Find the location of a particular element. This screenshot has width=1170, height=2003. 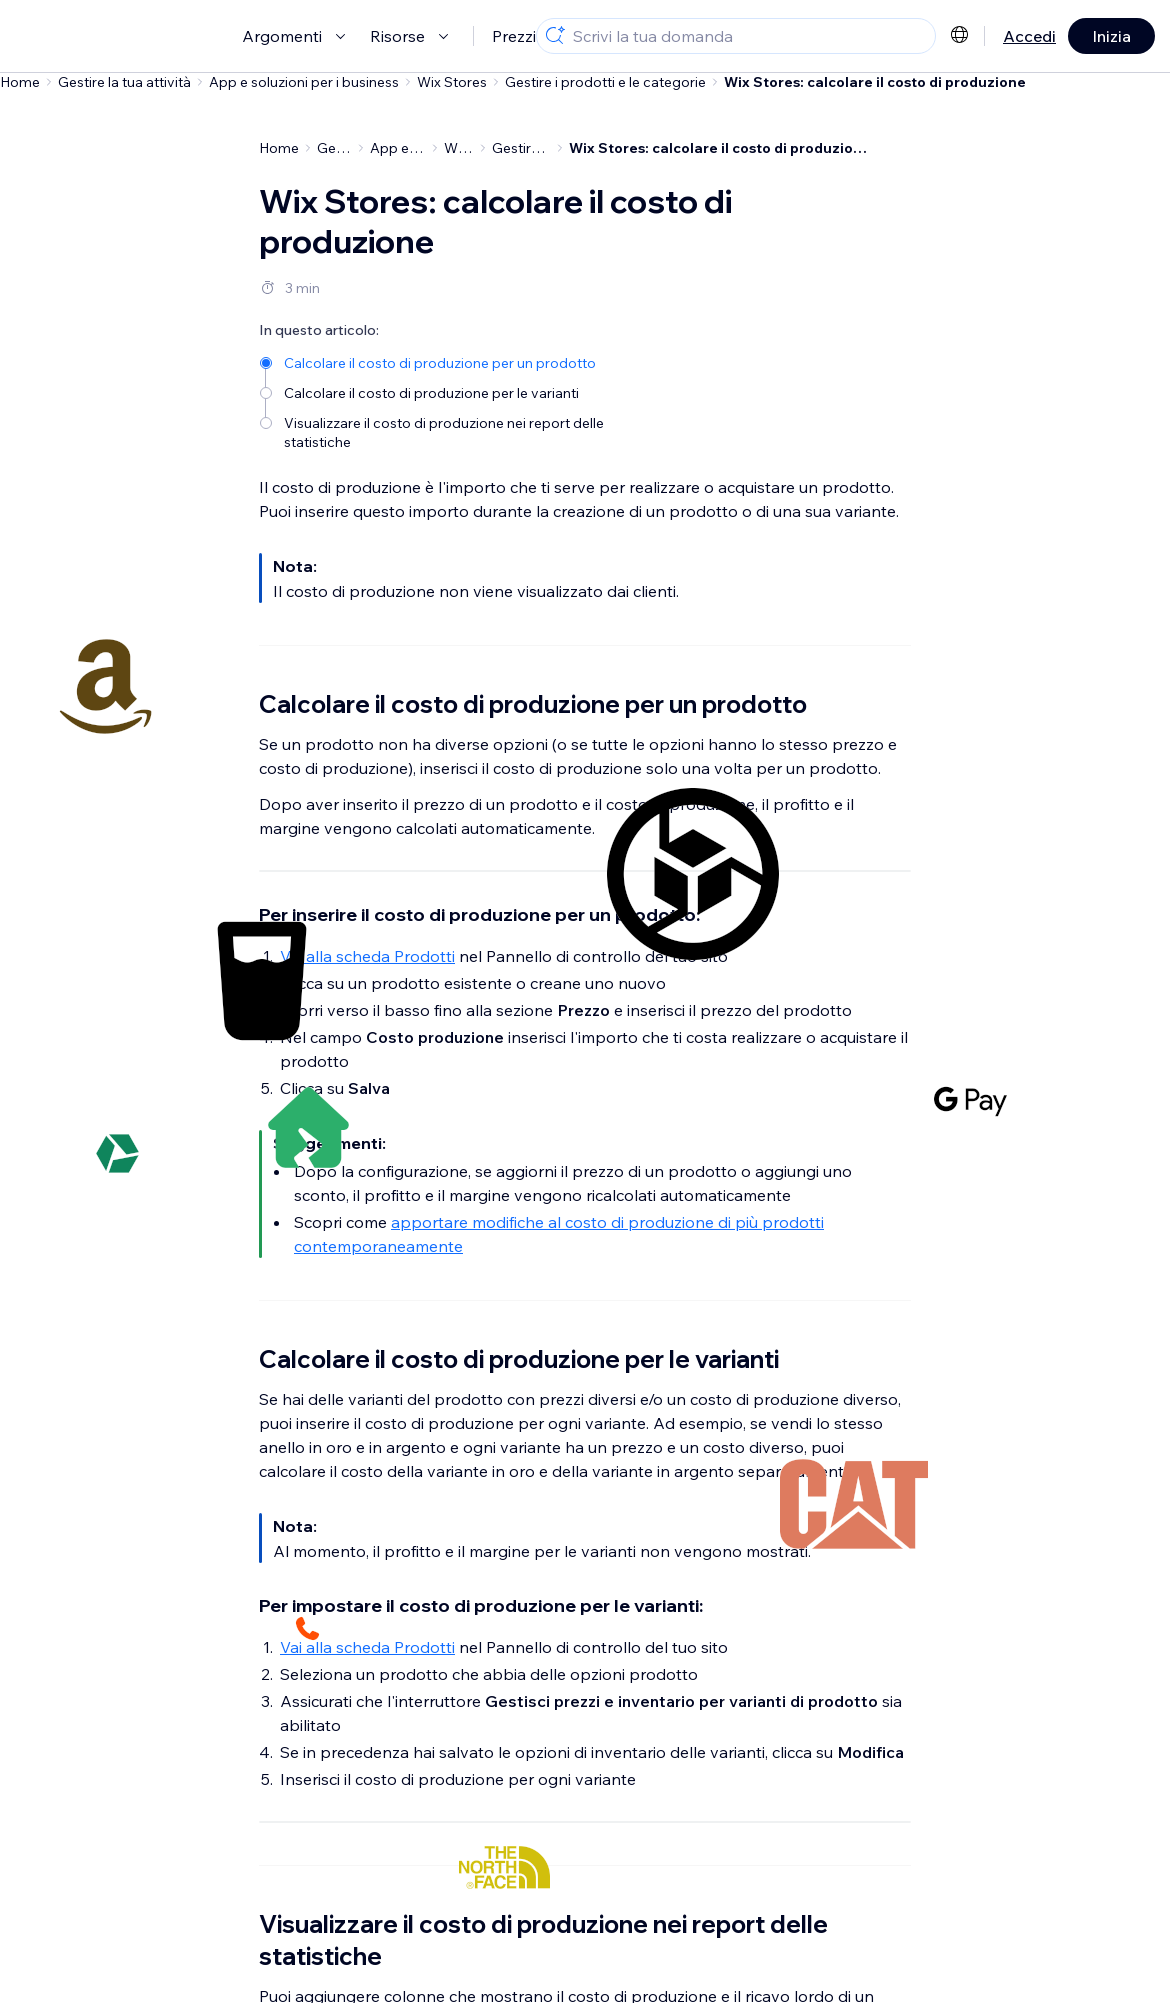

InstaLOD brand logo is located at coordinates (117, 1153).